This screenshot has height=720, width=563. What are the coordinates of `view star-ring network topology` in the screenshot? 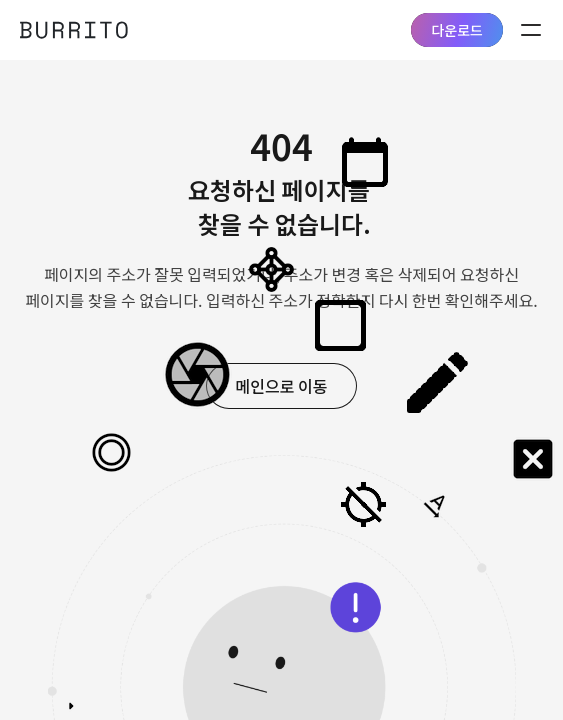 It's located at (271, 269).